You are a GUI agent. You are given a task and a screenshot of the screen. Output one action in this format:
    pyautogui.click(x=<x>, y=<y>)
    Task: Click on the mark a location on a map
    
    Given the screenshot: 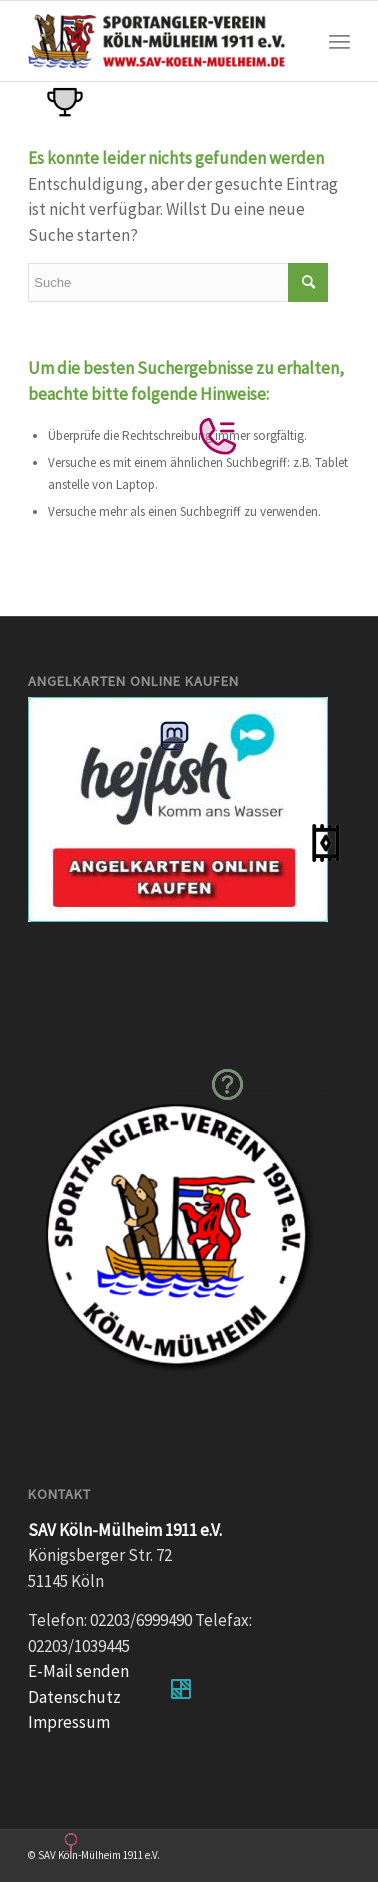 What is the action you would take?
    pyautogui.click(x=71, y=1846)
    